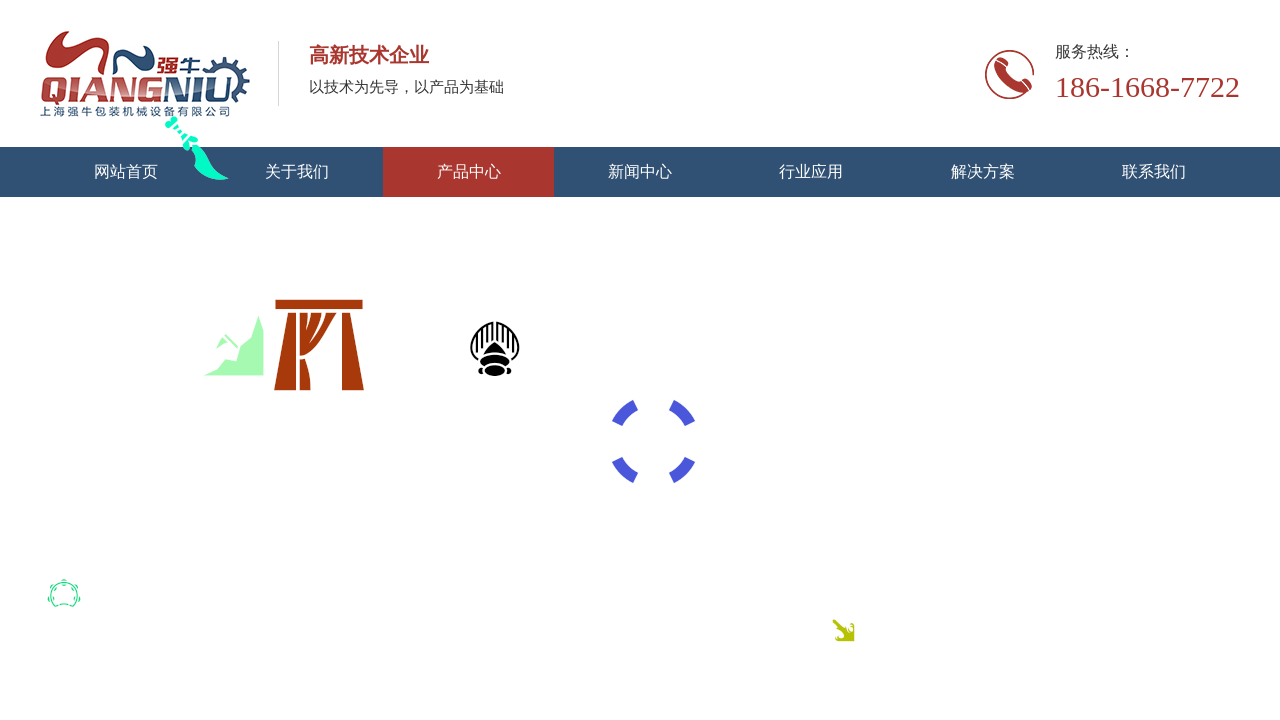  What do you see at coordinates (653, 441) in the screenshot?
I see `tap to select an item or target` at bounding box center [653, 441].